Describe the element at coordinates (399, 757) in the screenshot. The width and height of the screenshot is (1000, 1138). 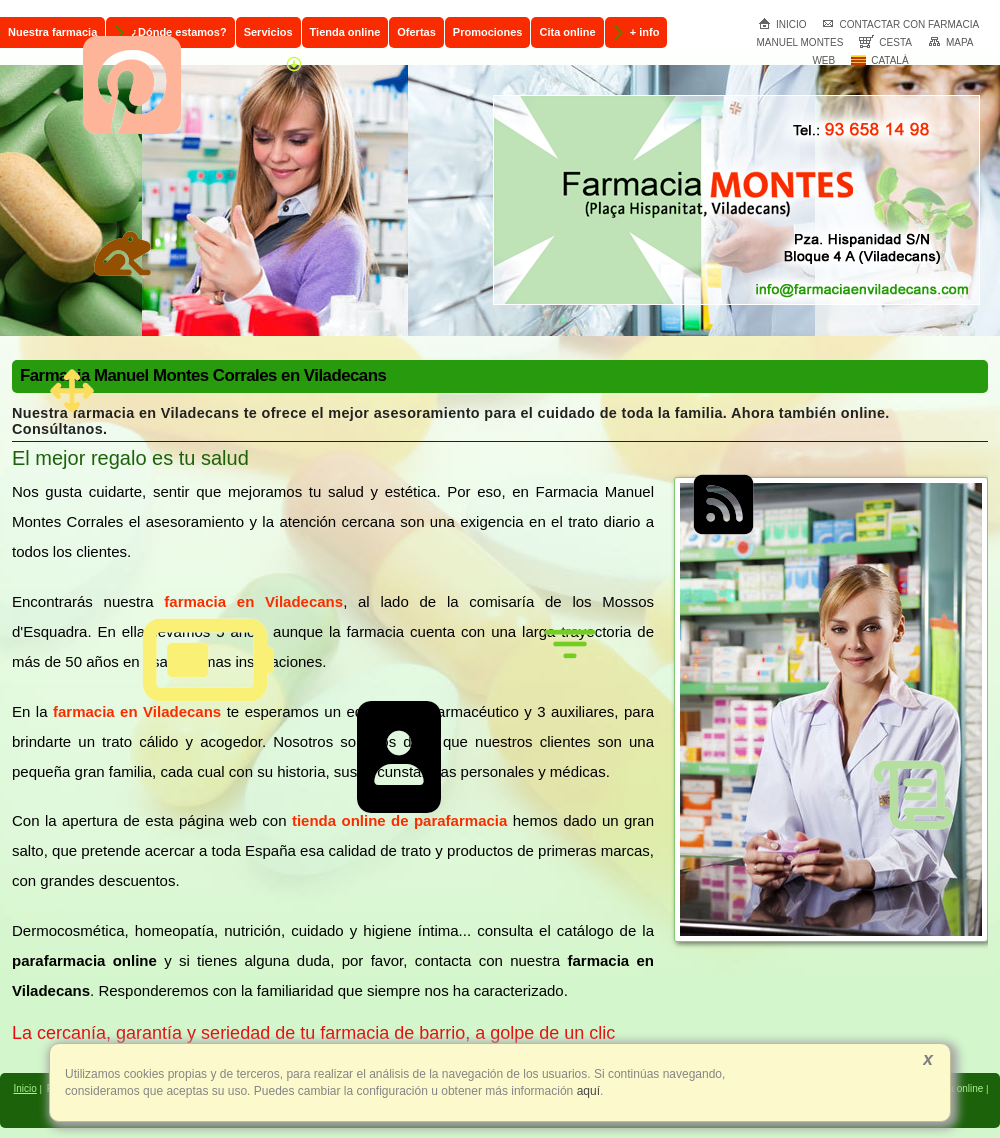
I see `view profile picture or portrait image` at that location.